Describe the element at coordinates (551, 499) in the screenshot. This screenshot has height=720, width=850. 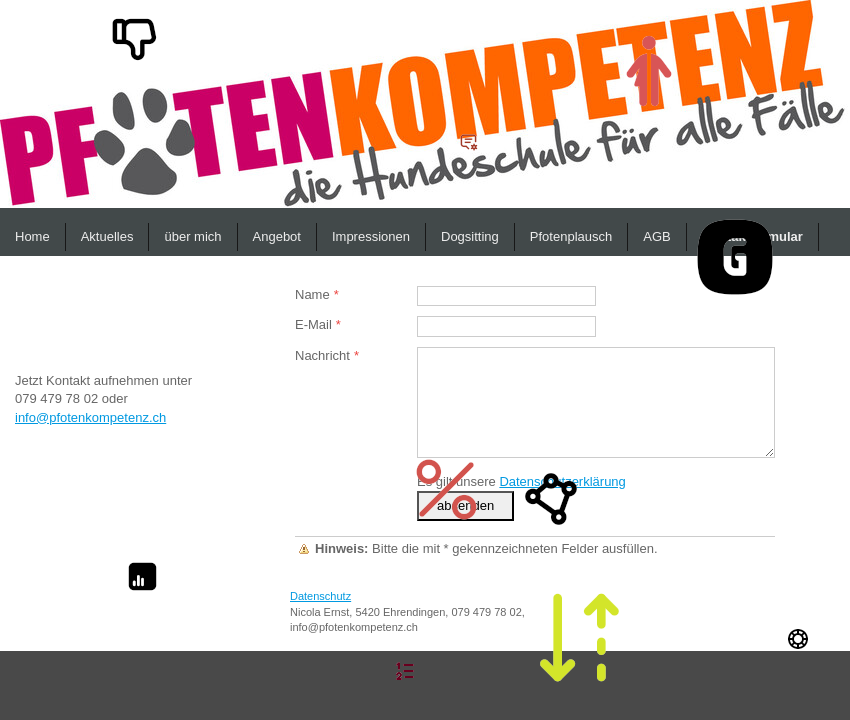
I see `create a polygon shape` at that location.